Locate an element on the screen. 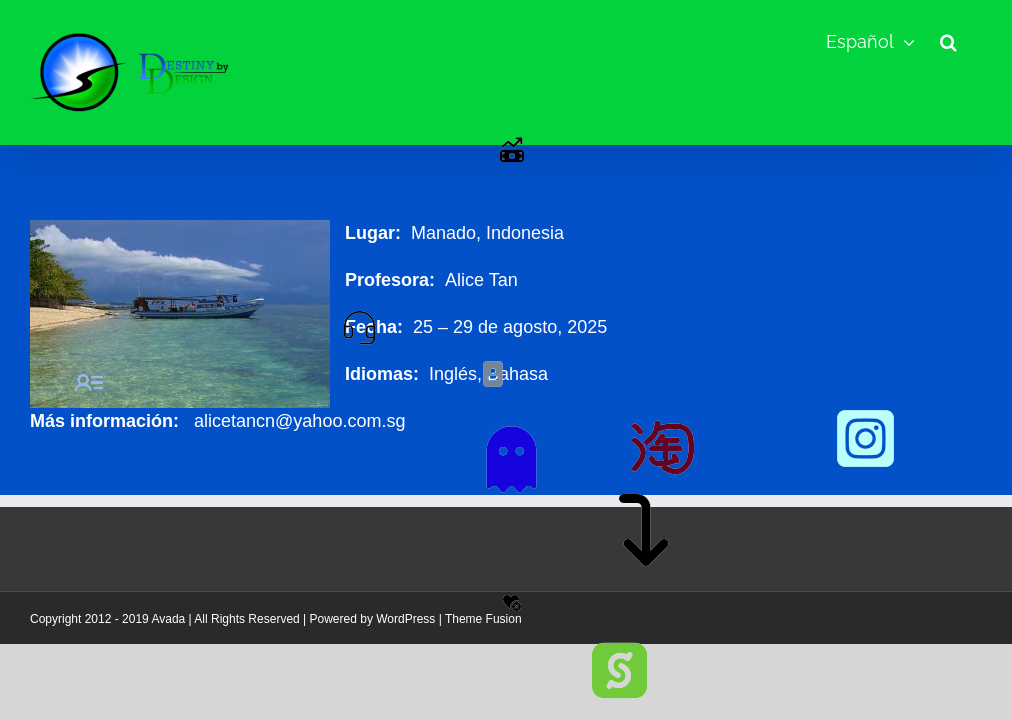 The height and width of the screenshot is (720, 1012). view profile picture or portrait image is located at coordinates (493, 374).